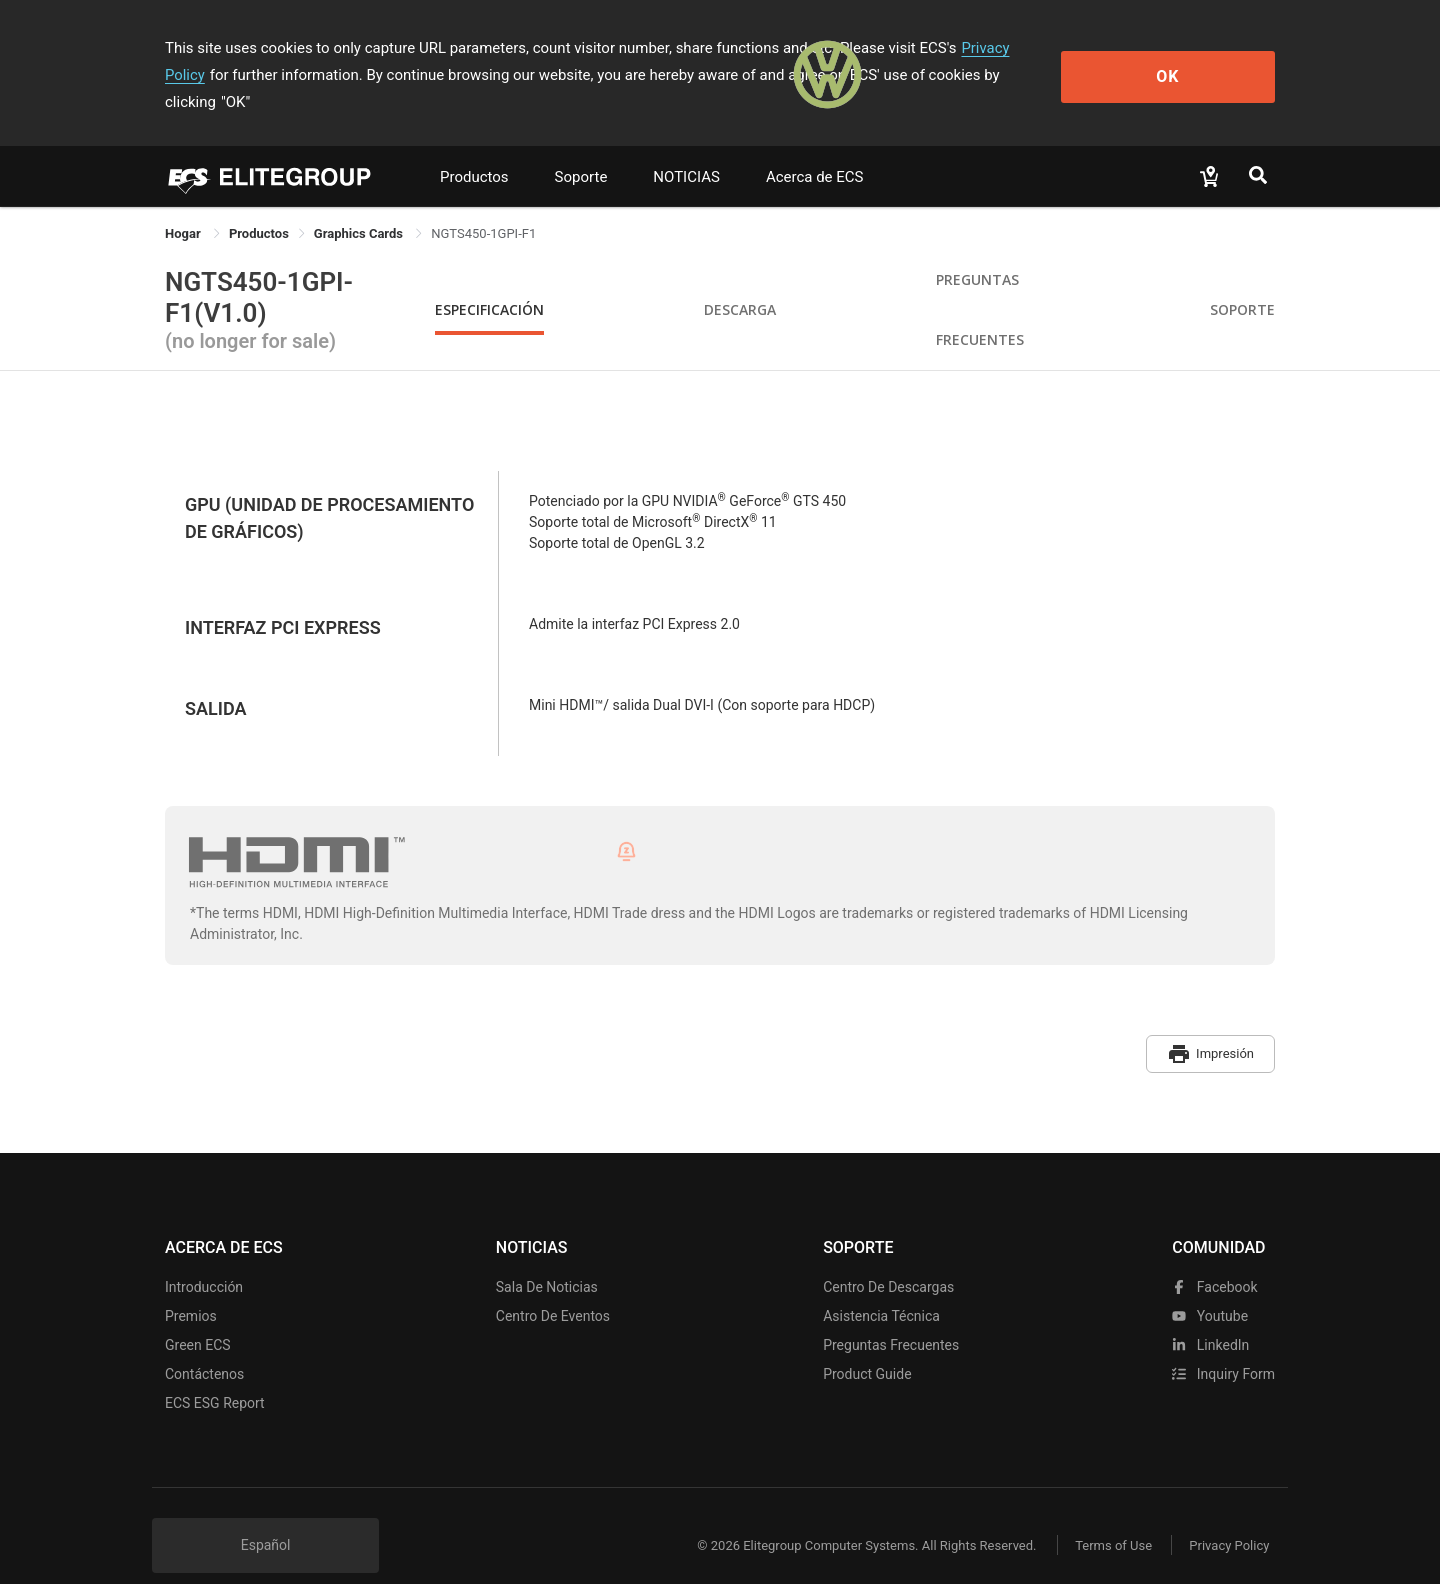  Describe the element at coordinates (827, 74) in the screenshot. I see `volkswagen brand or vehicle identification` at that location.